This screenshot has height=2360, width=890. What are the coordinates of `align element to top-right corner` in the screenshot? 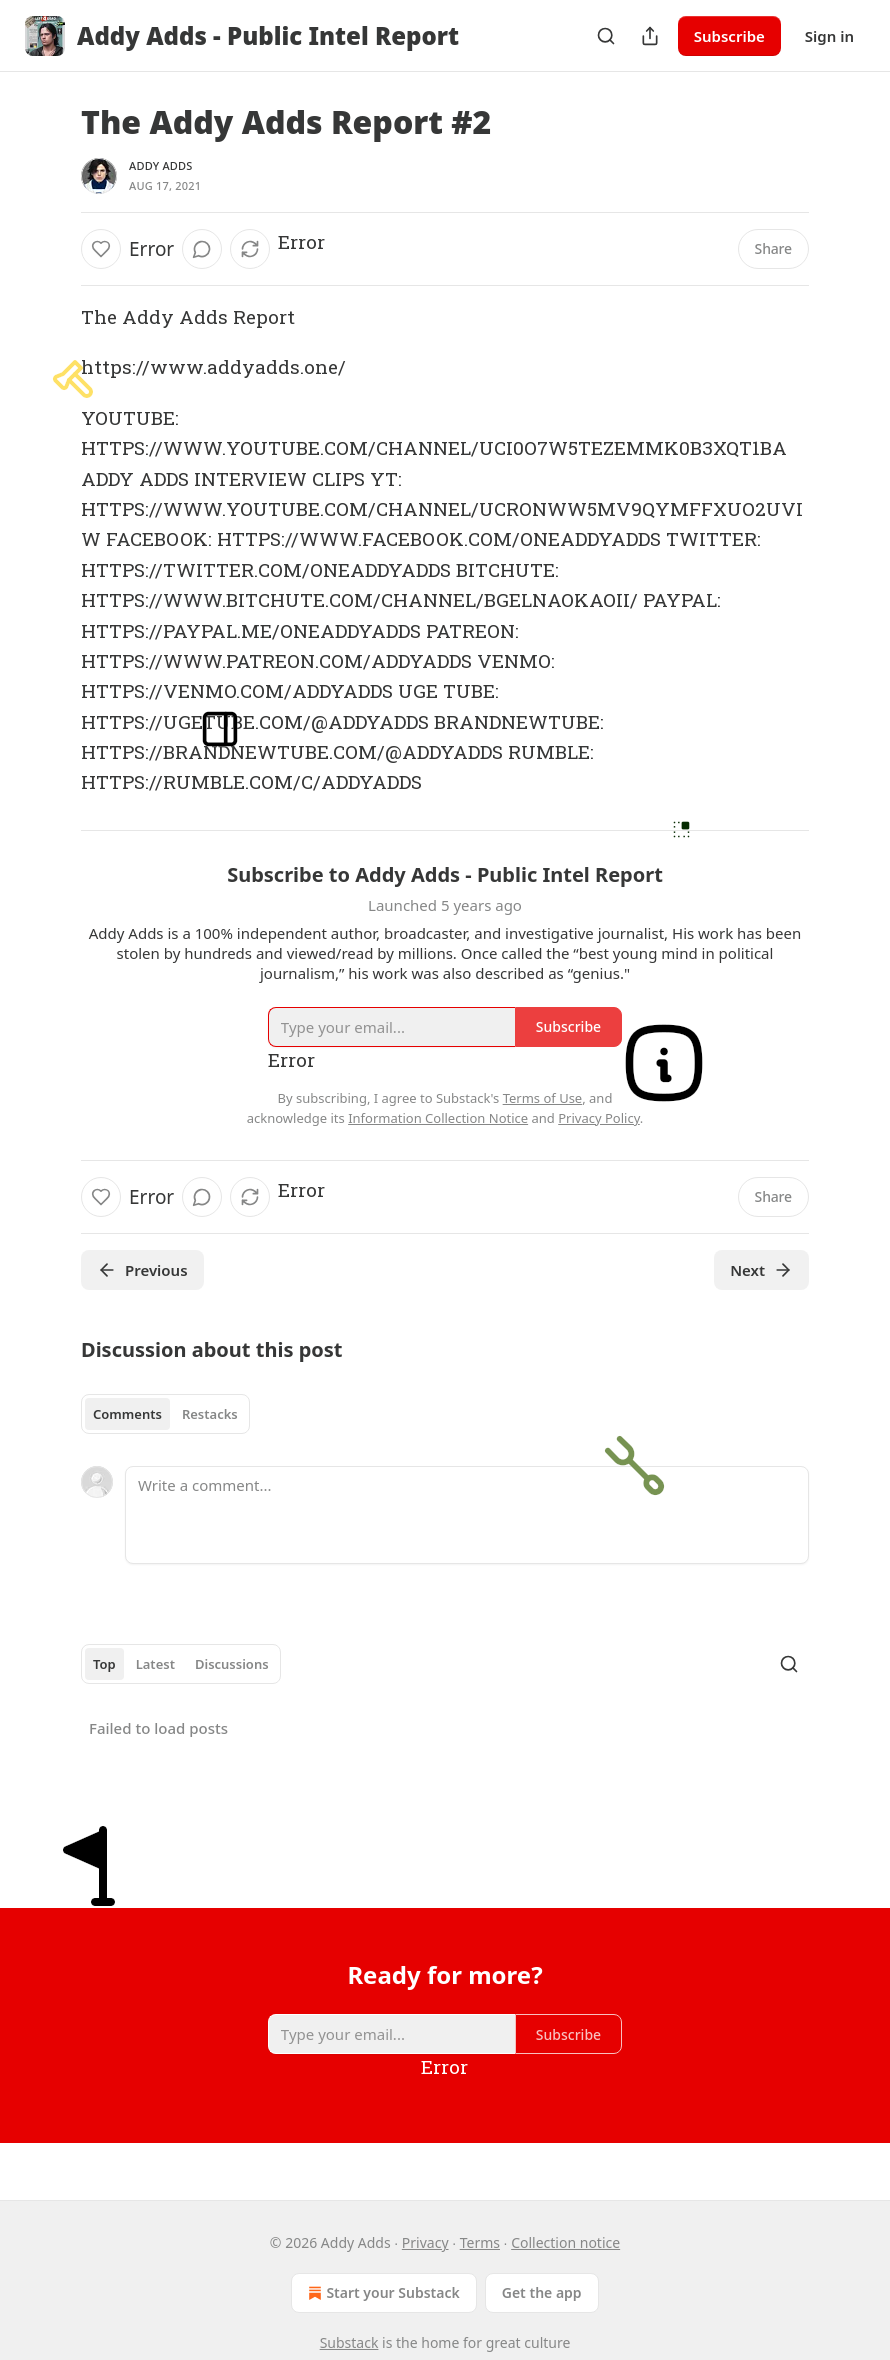 It's located at (681, 829).